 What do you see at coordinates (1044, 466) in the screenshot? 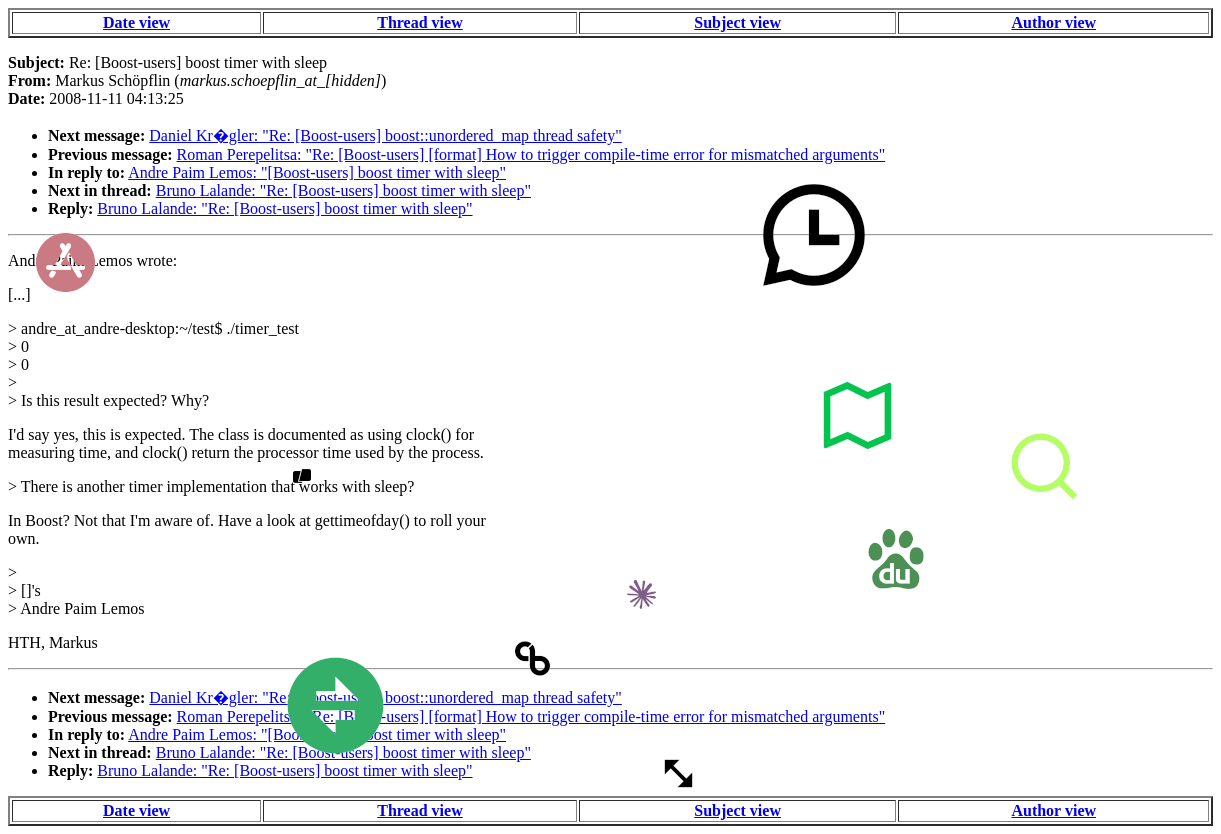
I see `search for content or items` at bounding box center [1044, 466].